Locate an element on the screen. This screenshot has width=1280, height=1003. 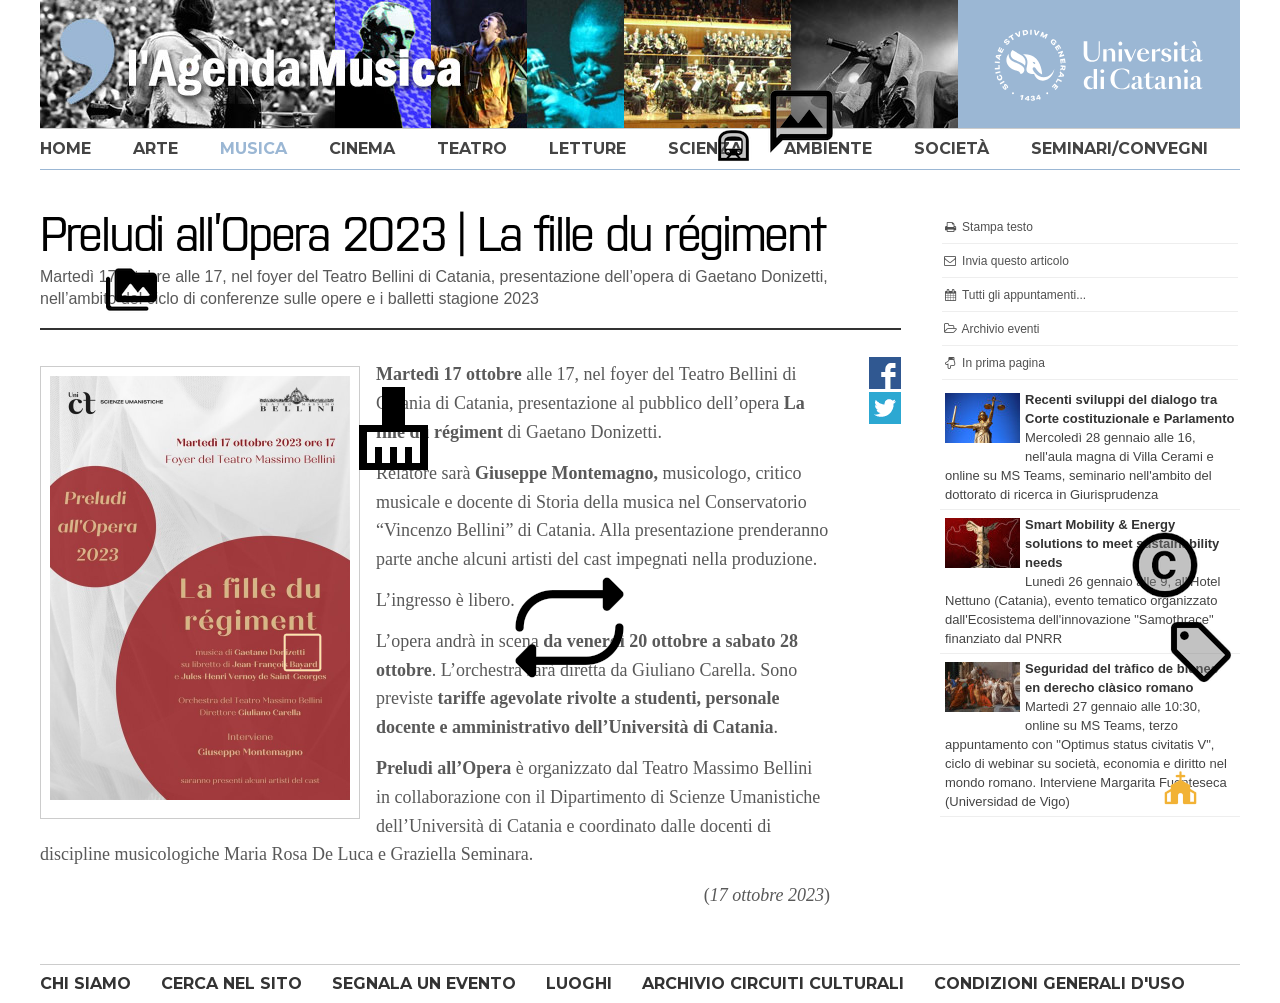
view subway or metro transit options is located at coordinates (733, 145).